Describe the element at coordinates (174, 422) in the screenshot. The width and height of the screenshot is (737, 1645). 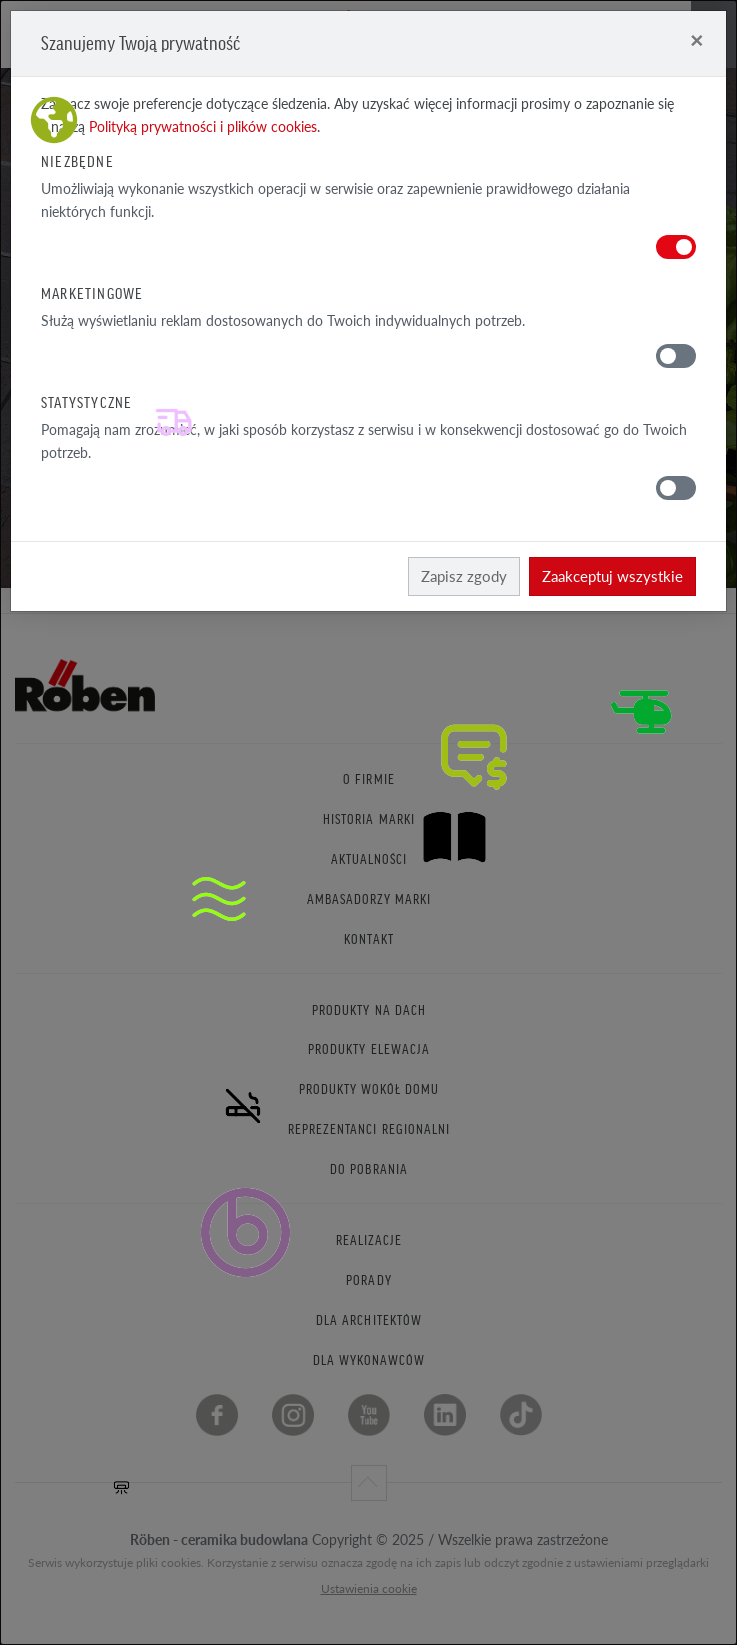
I see `track your delivery status` at that location.